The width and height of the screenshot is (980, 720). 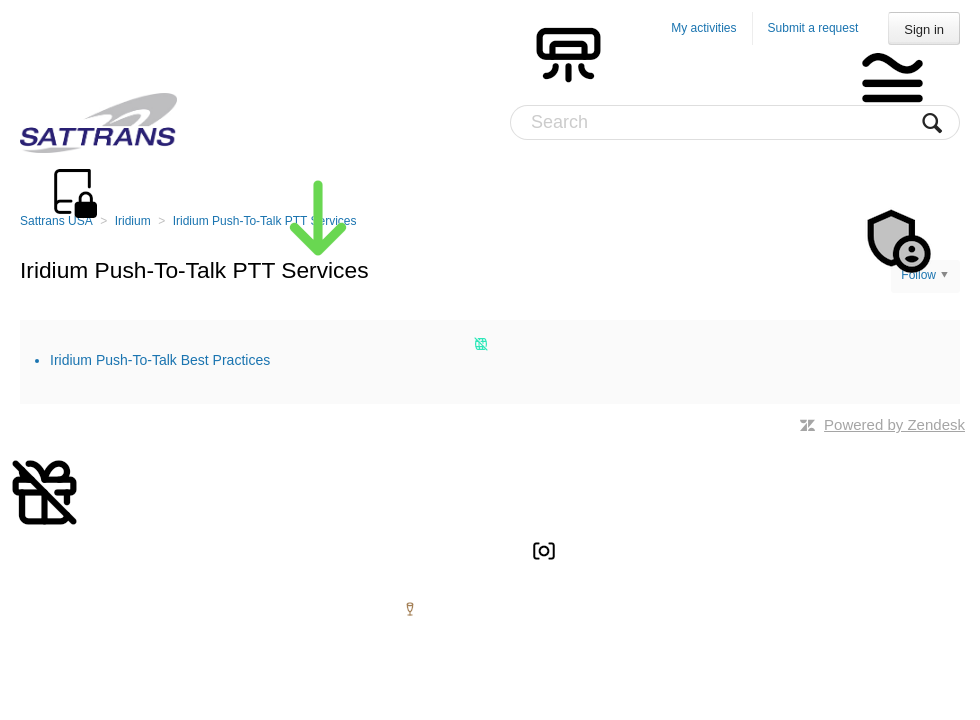 What do you see at coordinates (318, 218) in the screenshot?
I see `scroll down or view more content` at bounding box center [318, 218].